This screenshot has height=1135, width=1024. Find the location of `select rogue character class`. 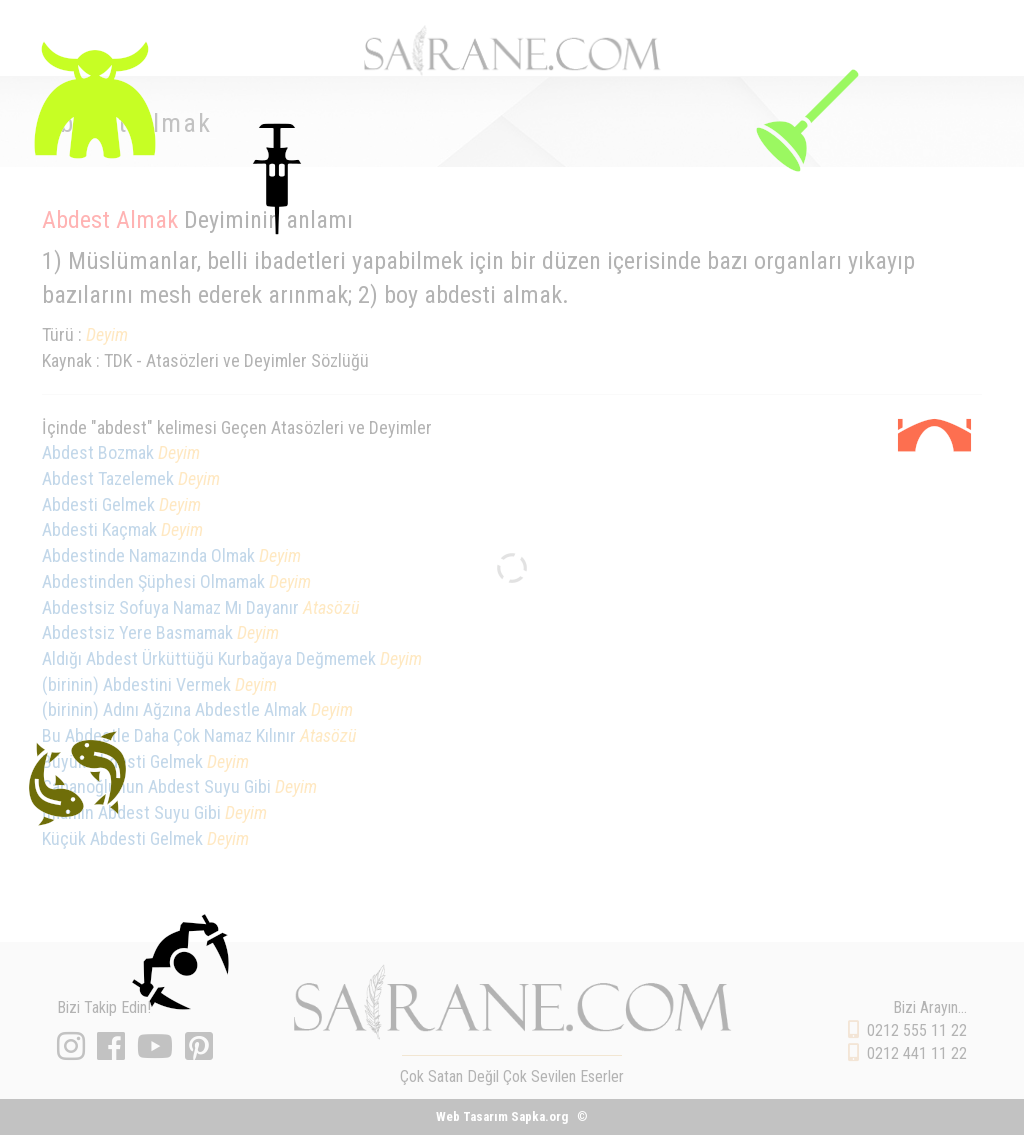

select rogue character class is located at coordinates (180, 961).